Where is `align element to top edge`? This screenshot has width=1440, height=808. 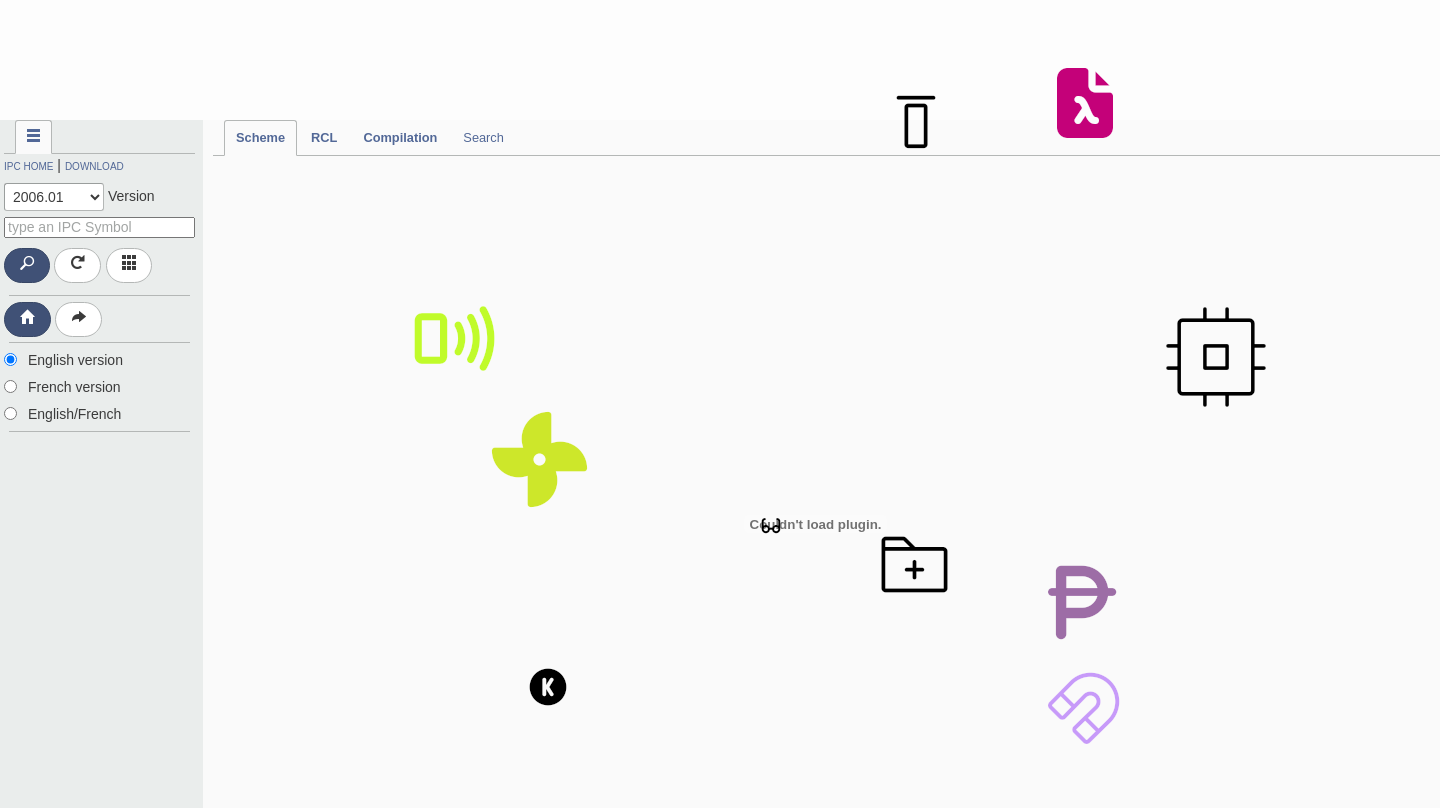 align element to top edge is located at coordinates (916, 121).